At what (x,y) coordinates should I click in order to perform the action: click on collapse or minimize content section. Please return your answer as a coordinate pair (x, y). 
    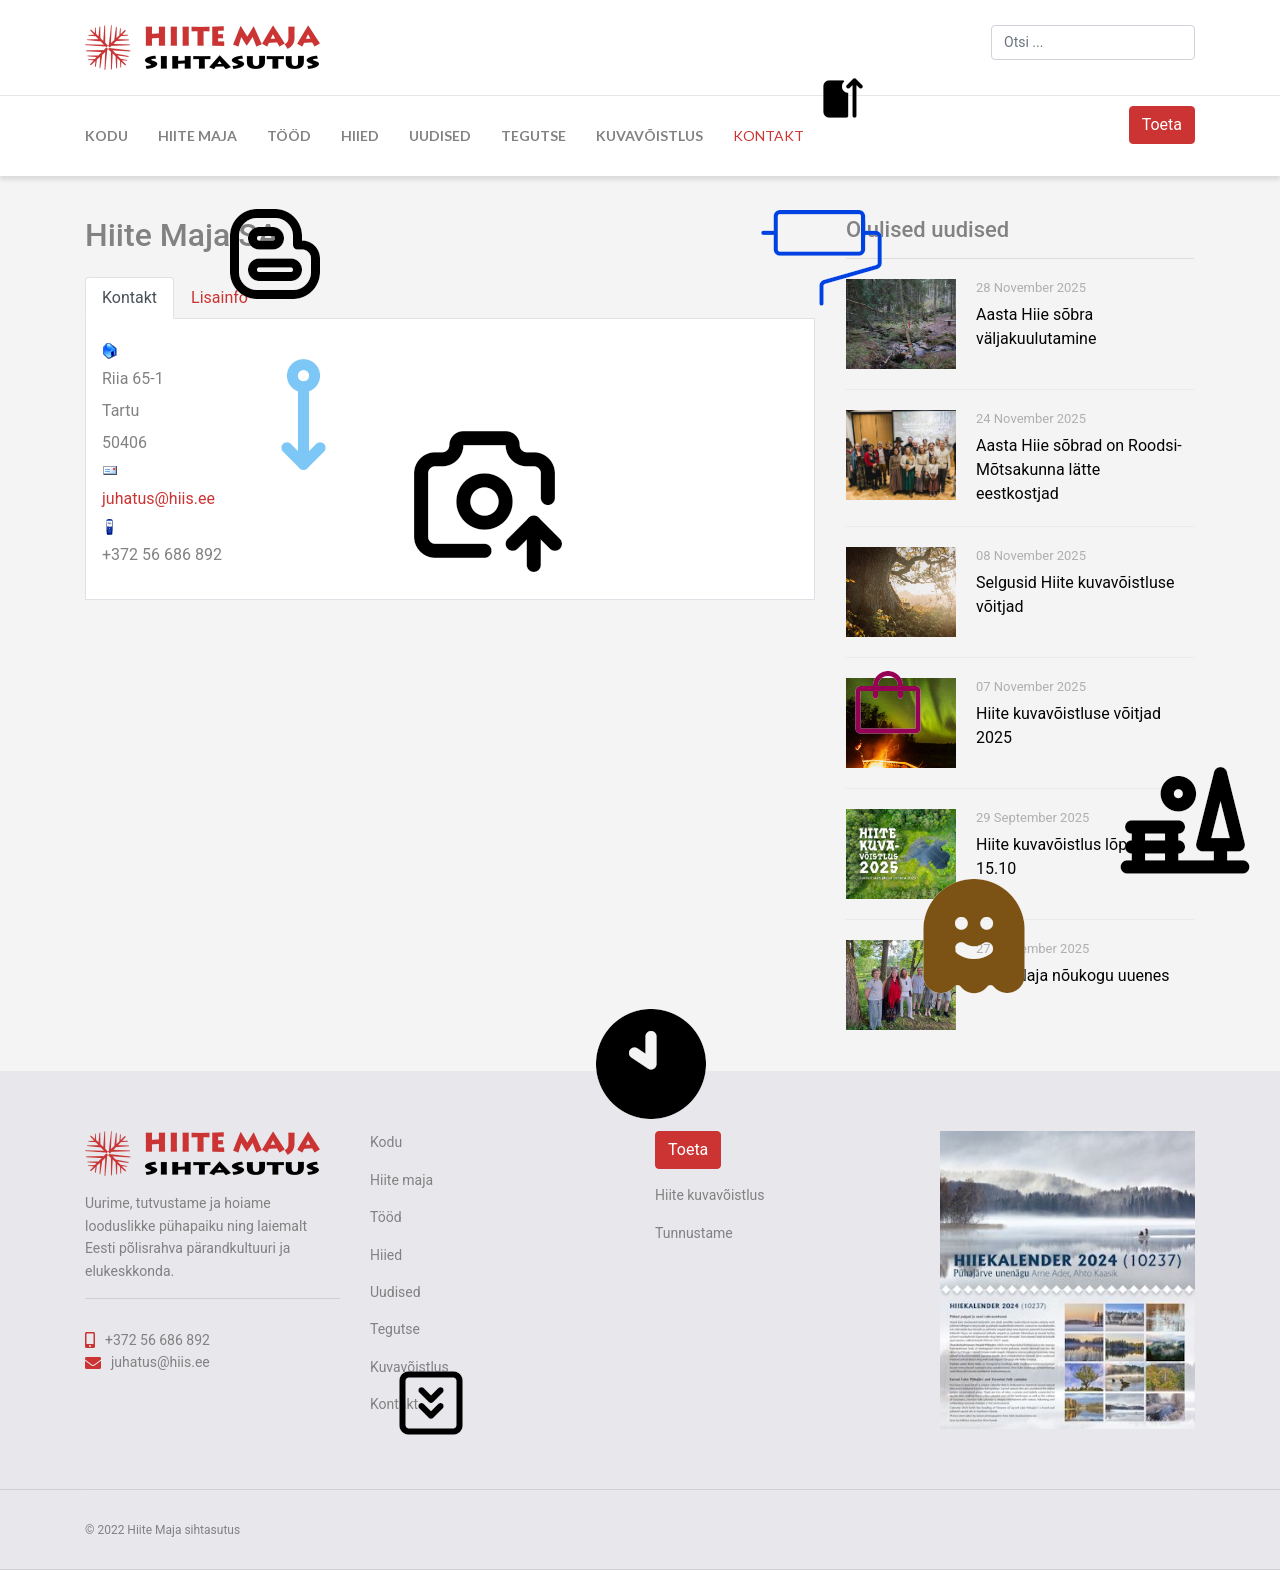
    Looking at the image, I should click on (431, 1403).